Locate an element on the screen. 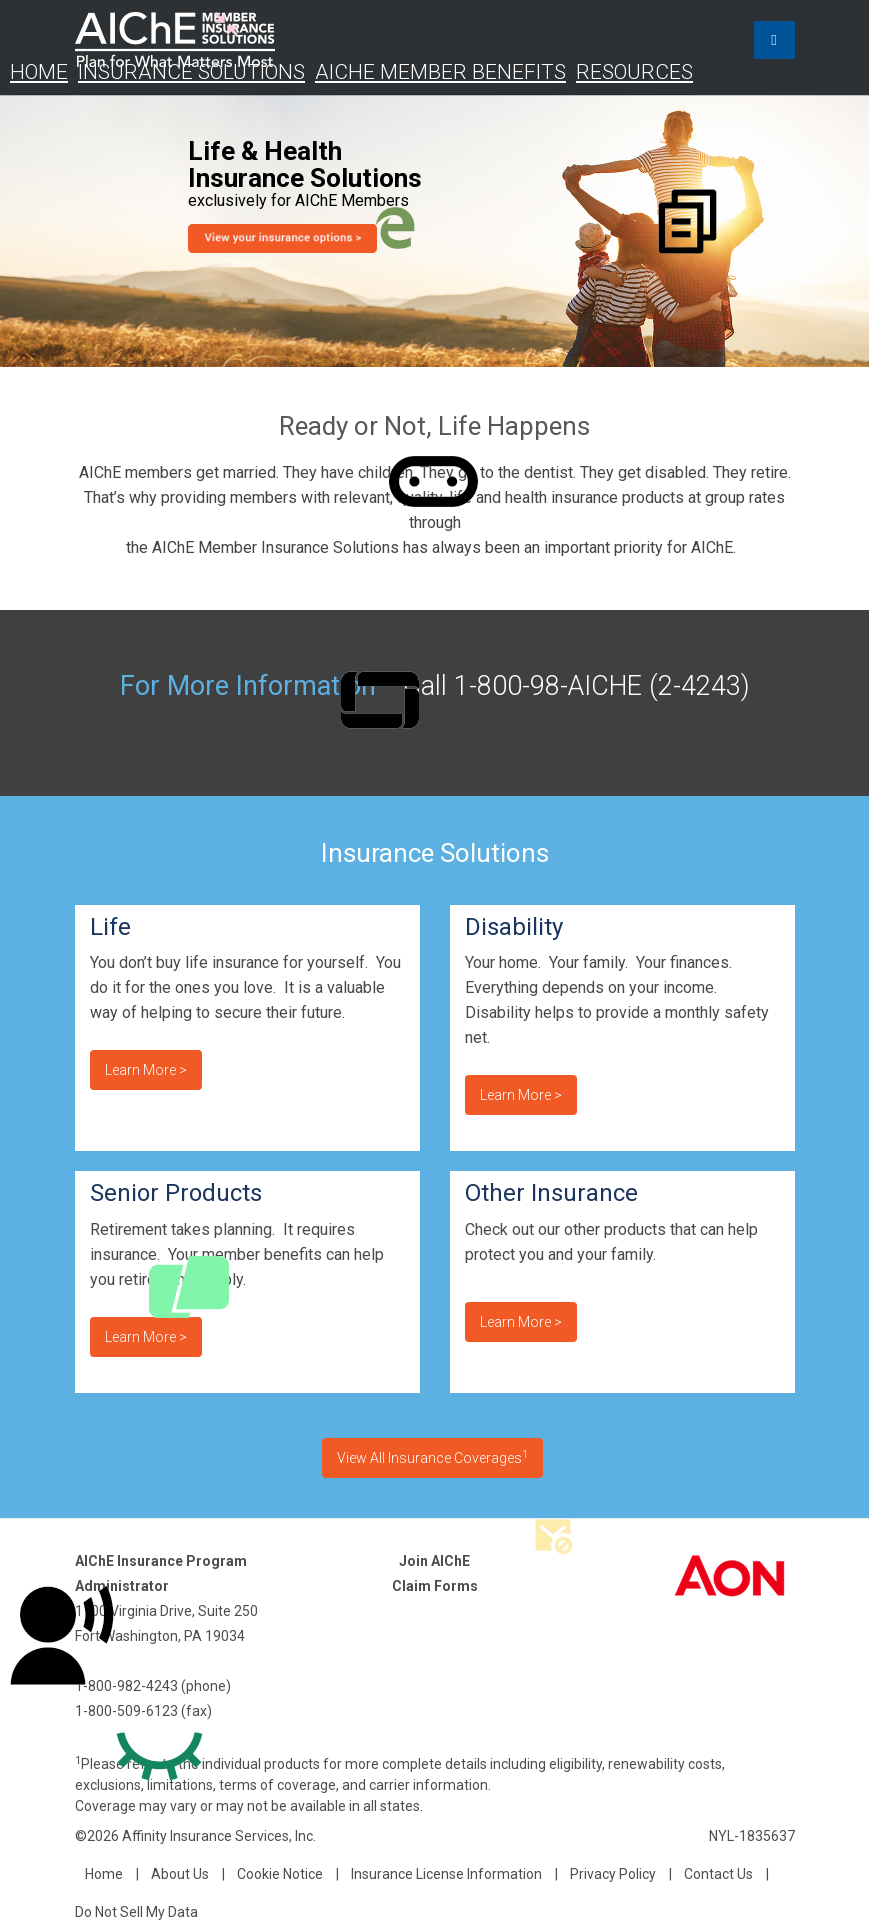  collapse or minimize an expanded view is located at coordinates (226, 24).